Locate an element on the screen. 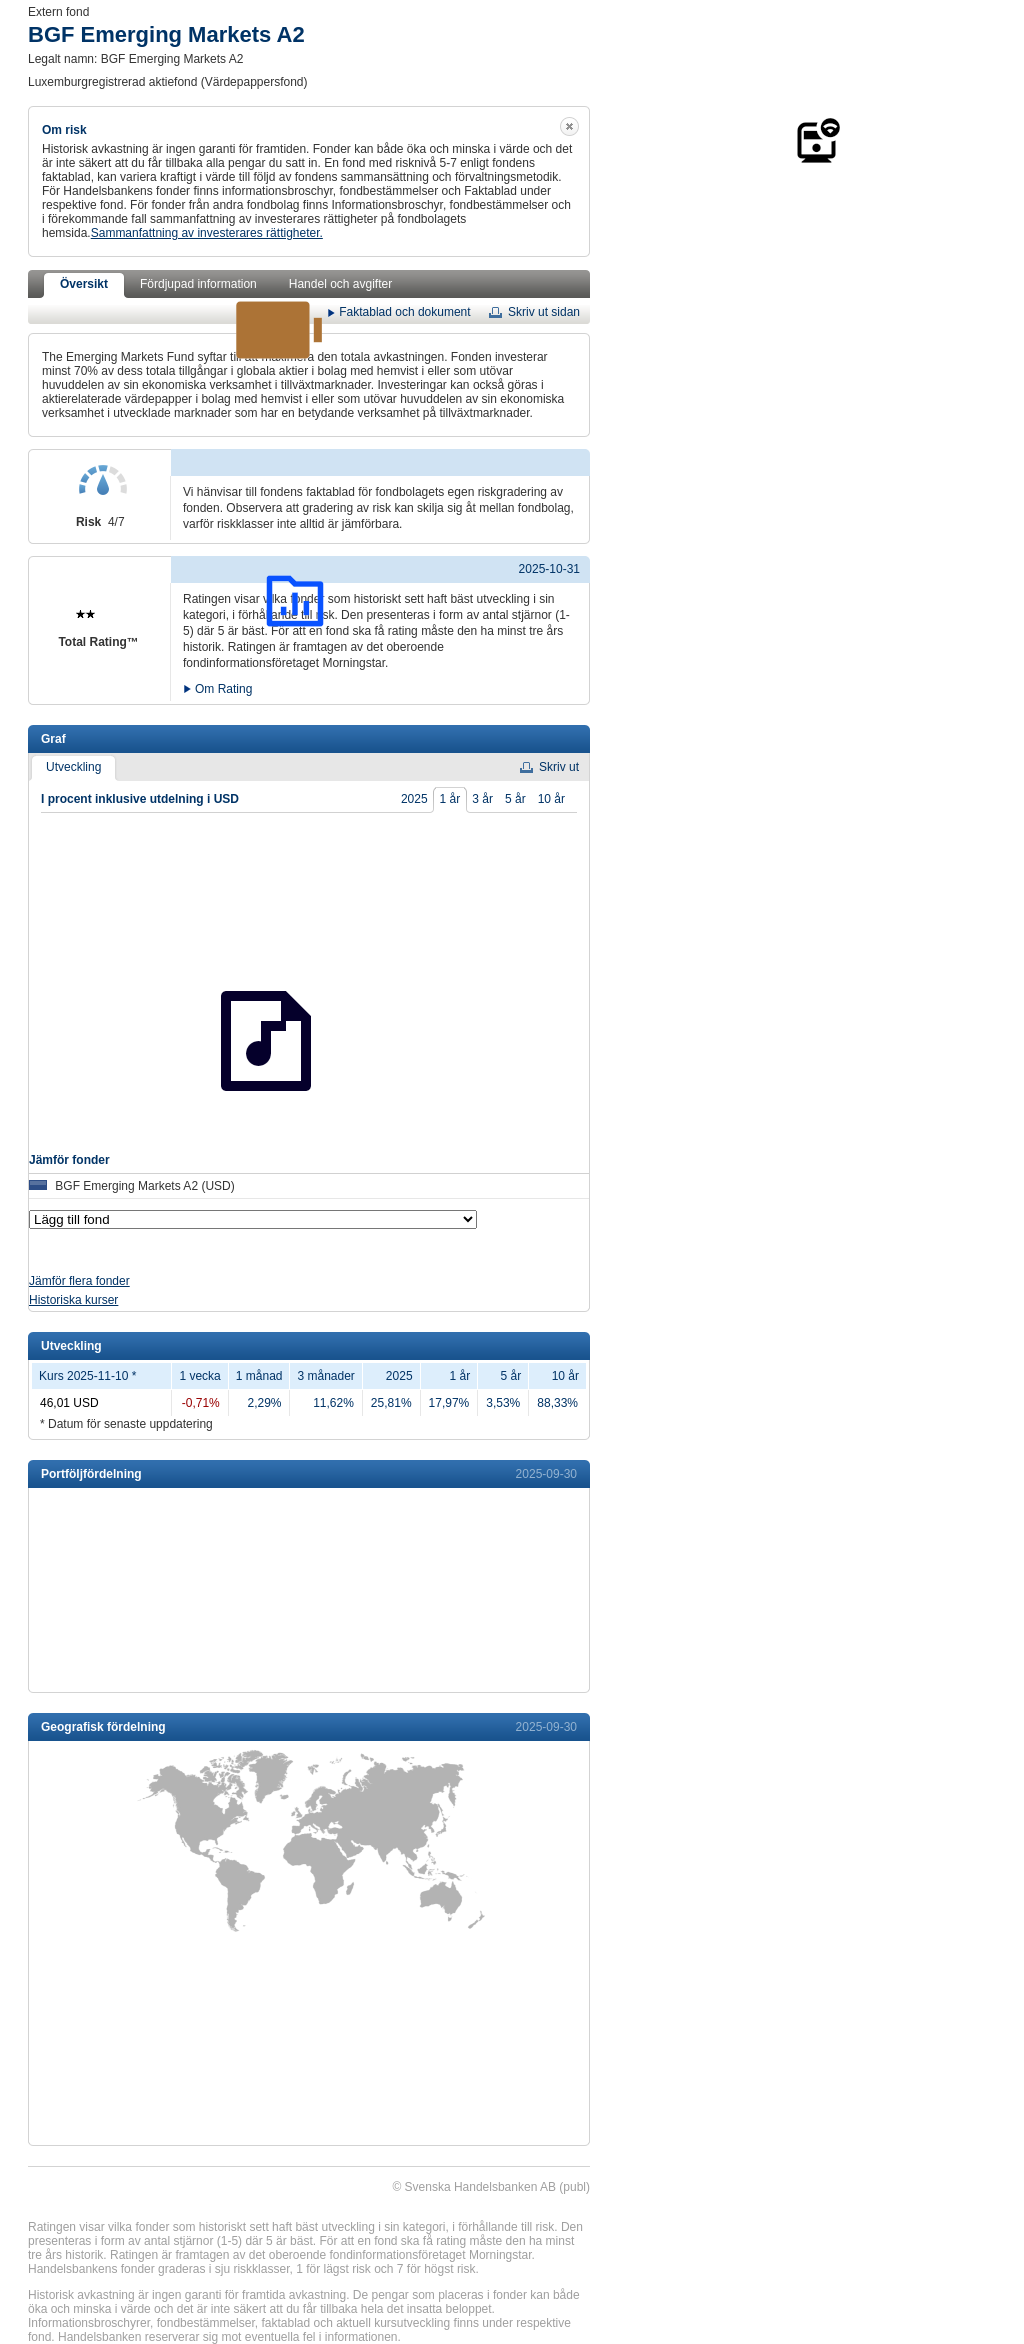 Image resolution: width=1024 pixels, height=2344 pixels. indicates current battery level is located at coordinates (277, 330).